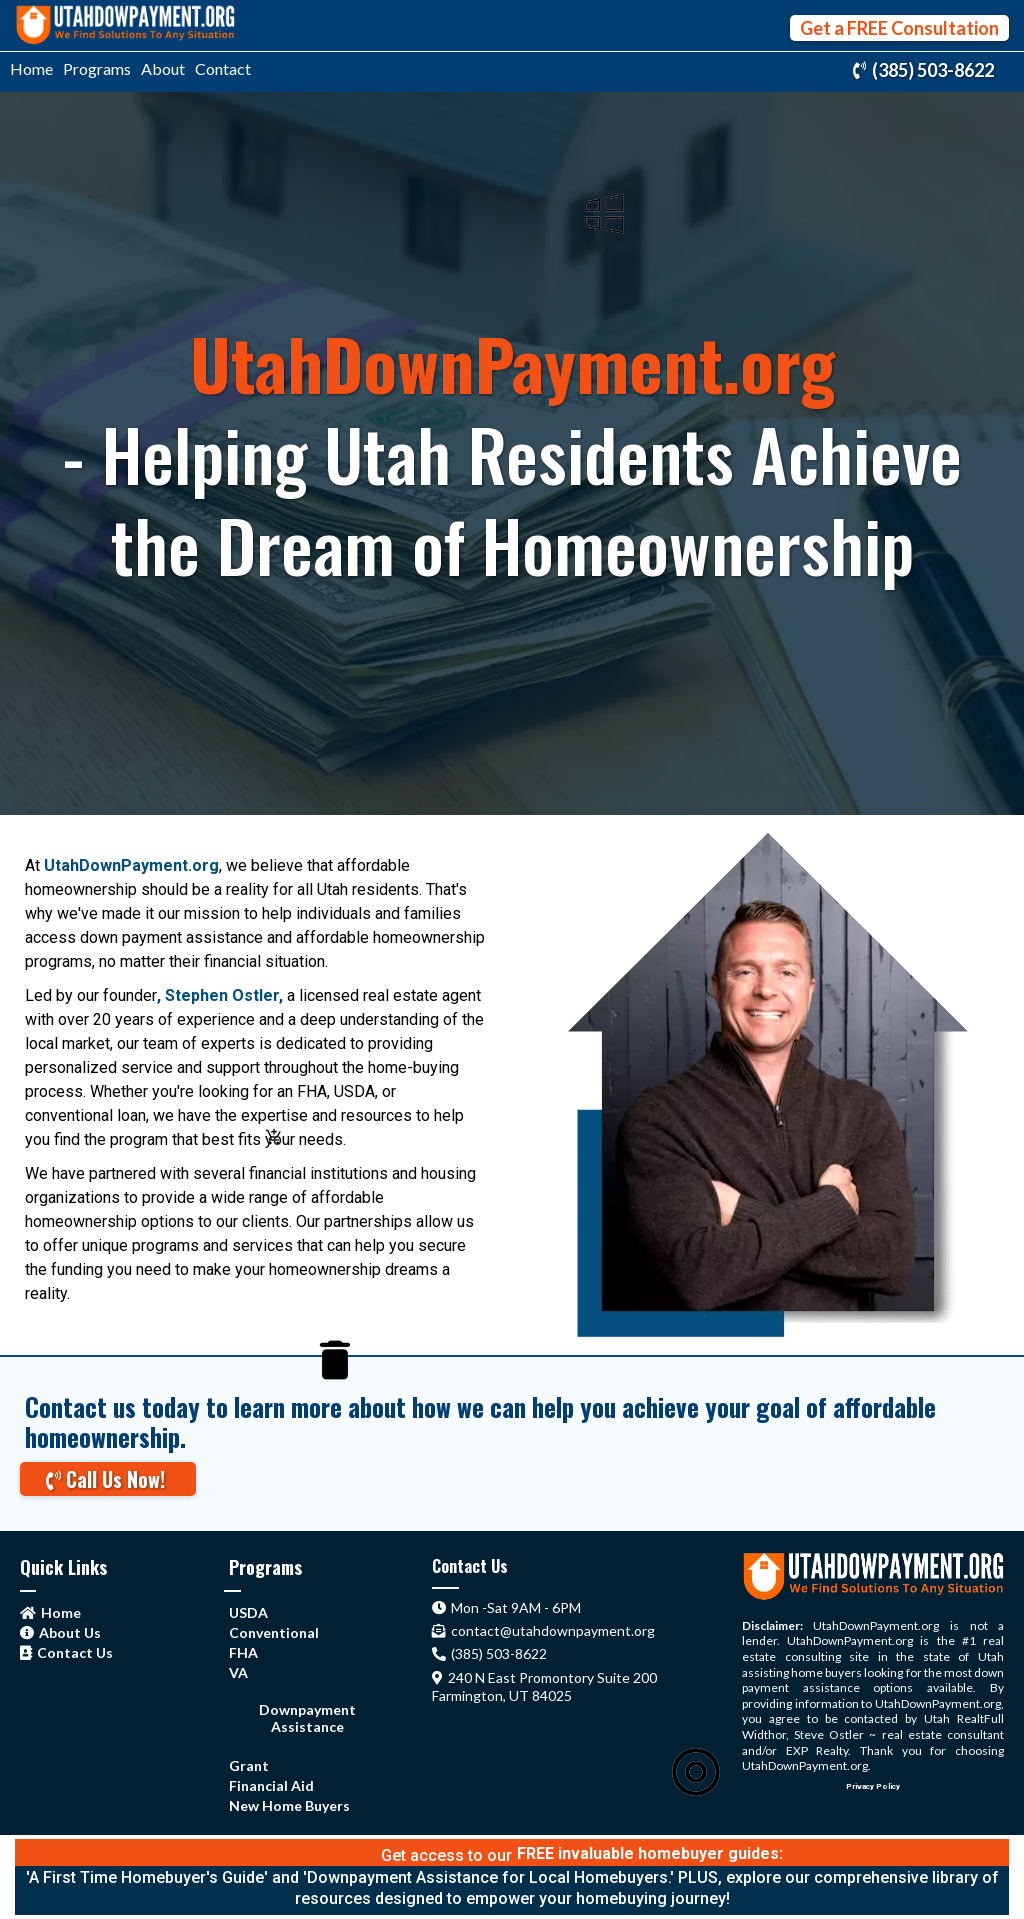 This screenshot has height=1919, width=1024. Describe the element at coordinates (335, 1360) in the screenshot. I see `delete selected item` at that location.